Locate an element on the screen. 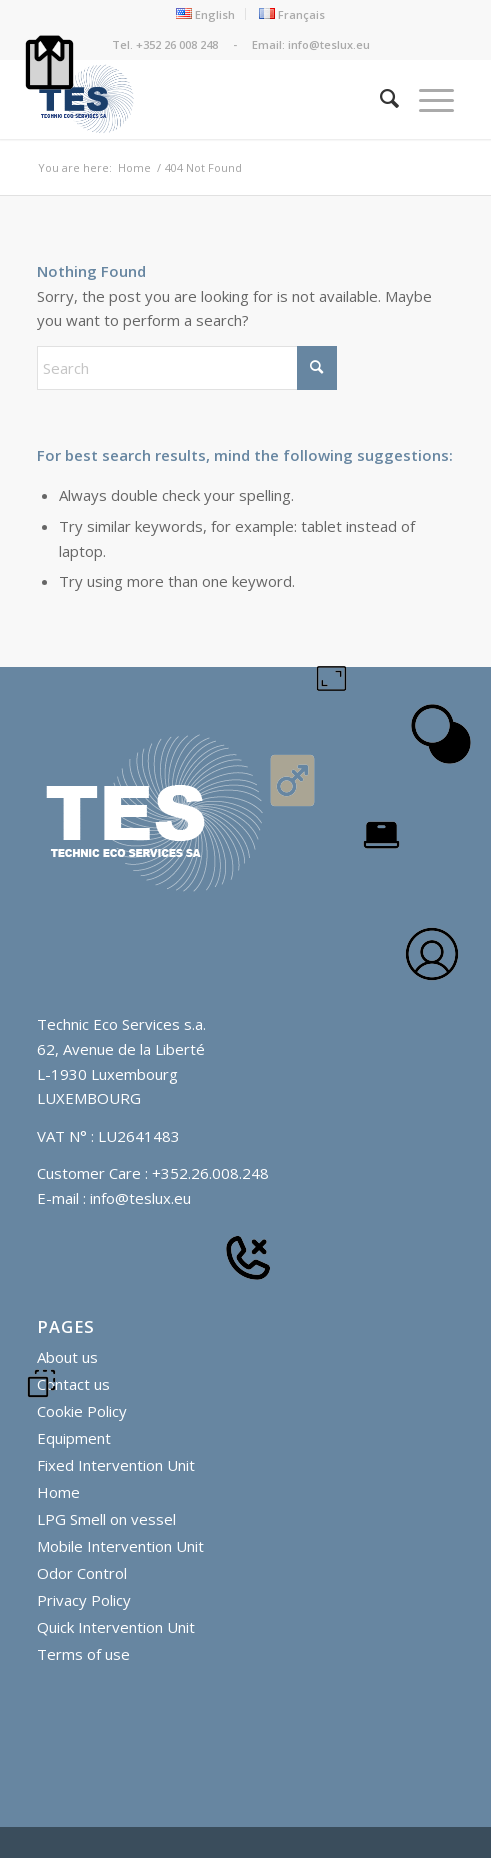 The width and height of the screenshot is (491, 1858). view clothing or apparel items is located at coordinates (49, 63).